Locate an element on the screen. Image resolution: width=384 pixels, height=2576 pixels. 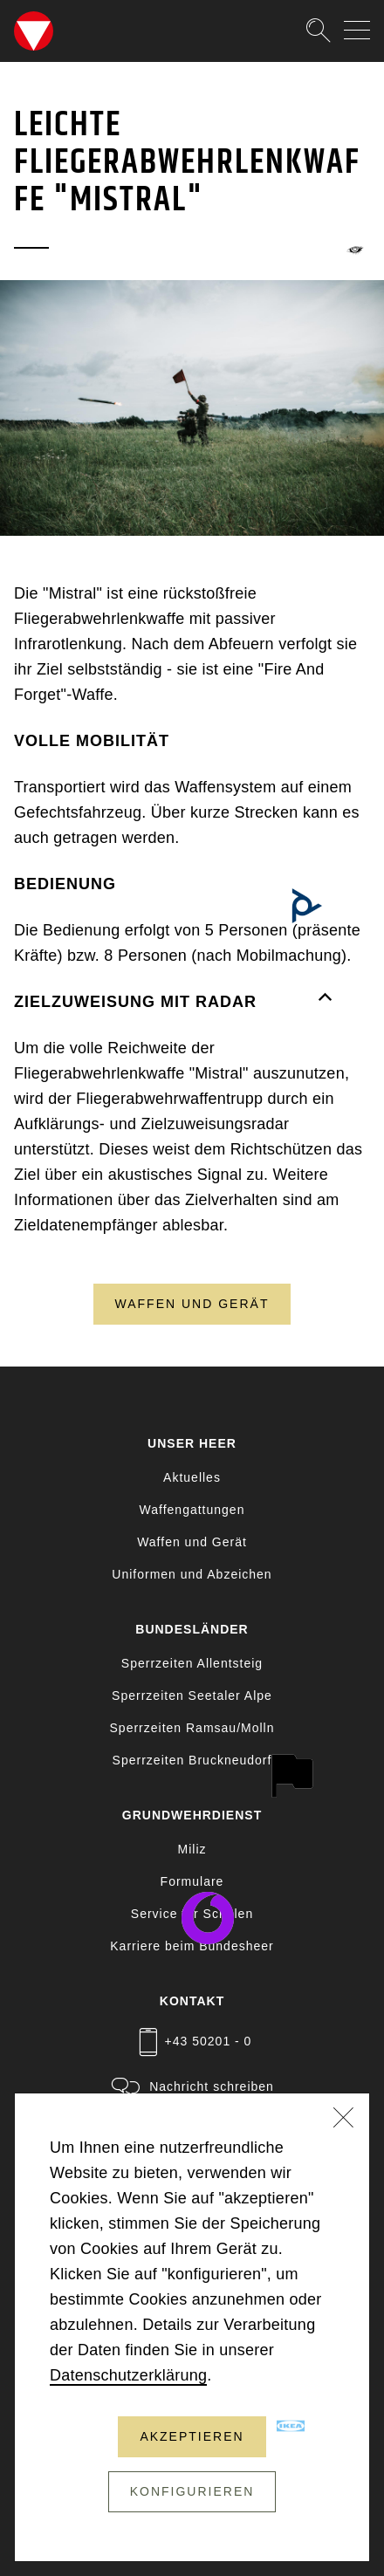
poly brand logo is located at coordinates (307, 906).